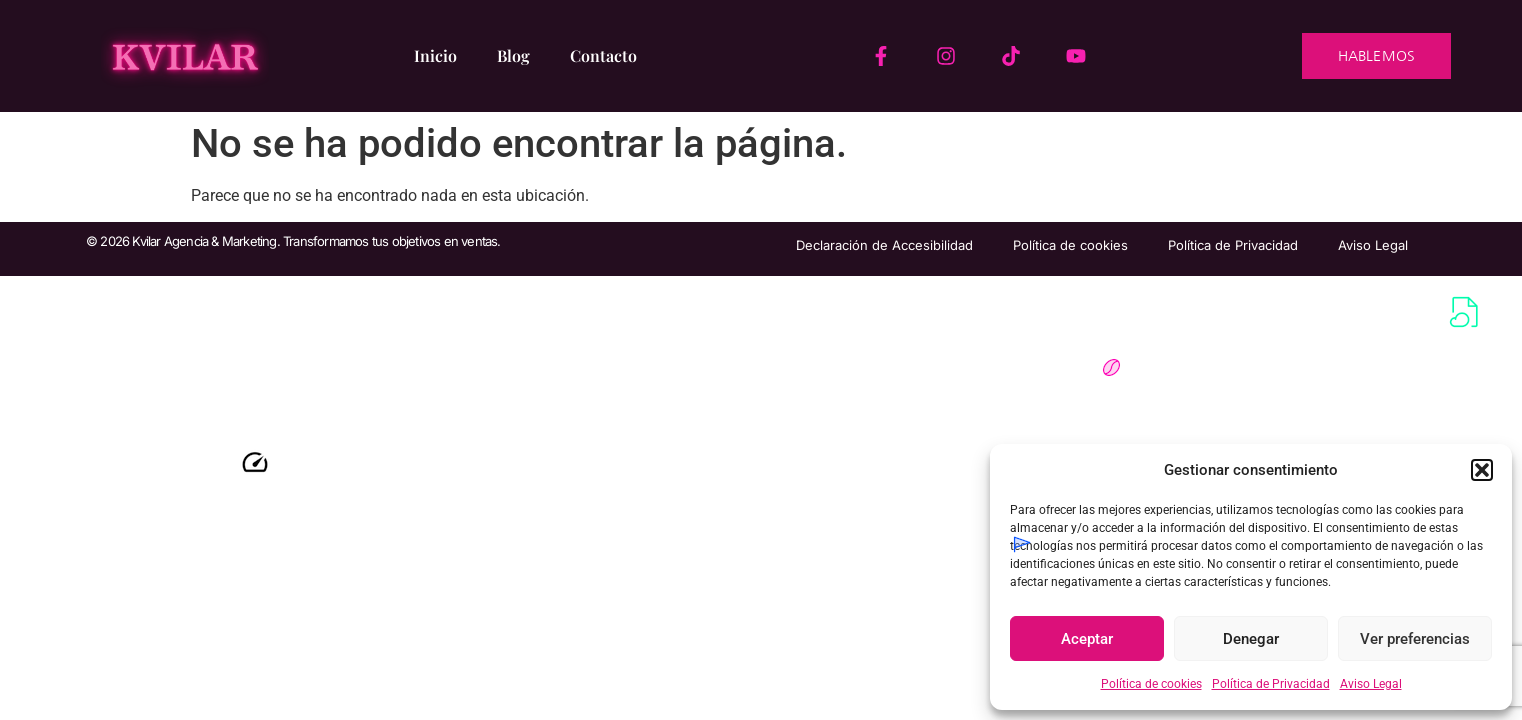  What do you see at coordinates (1465, 312) in the screenshot?
I see `access cloud-stored files` at bounding box center [1465, 312].